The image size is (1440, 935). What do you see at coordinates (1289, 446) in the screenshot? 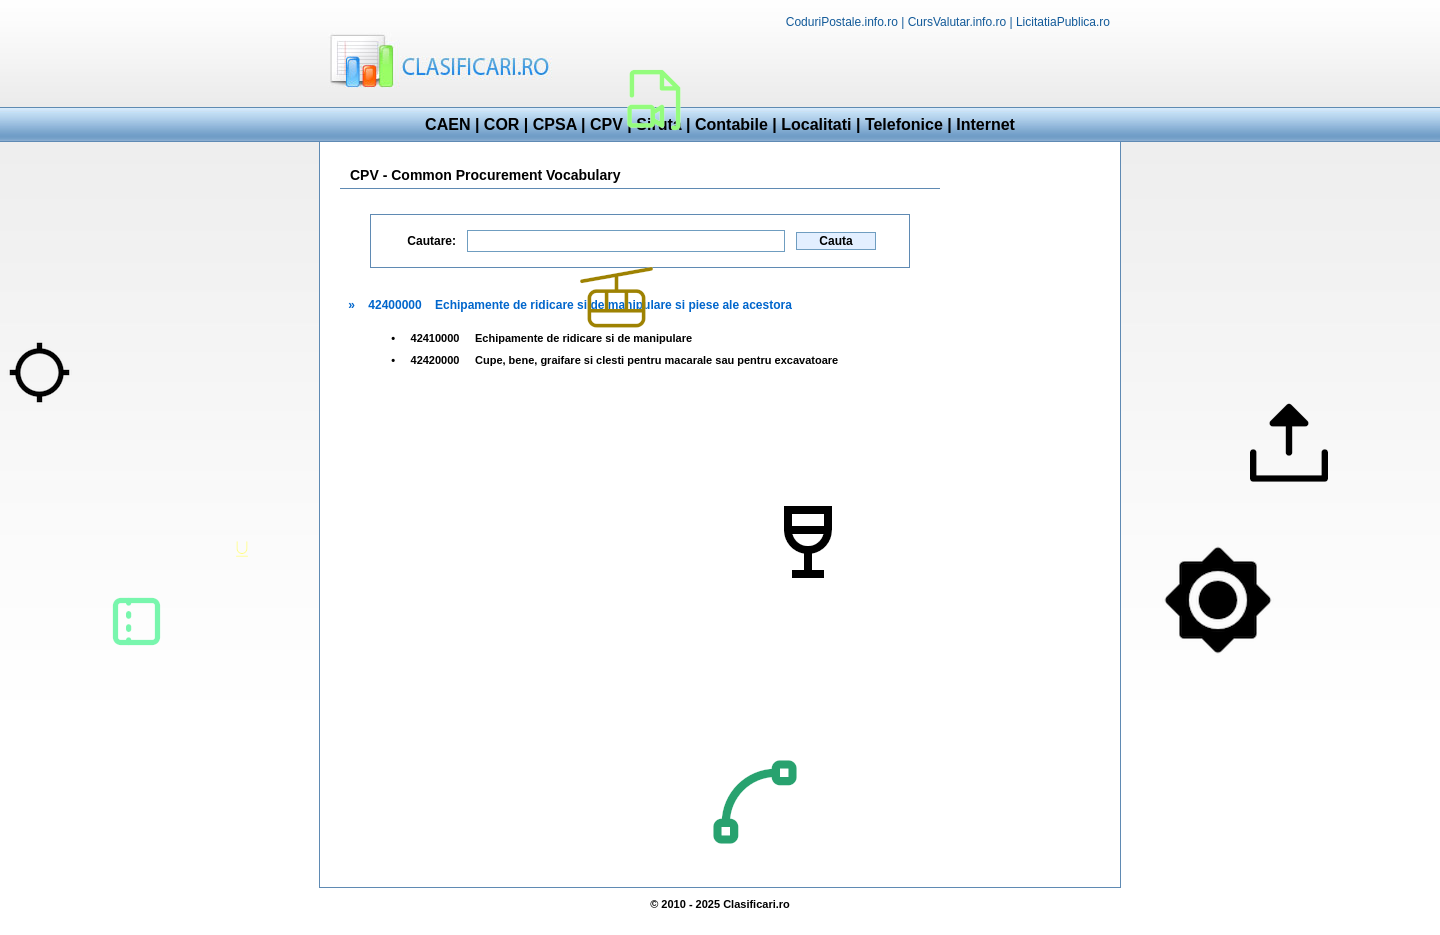
I see `upload a file or document` at bounding box center [1289, 446].